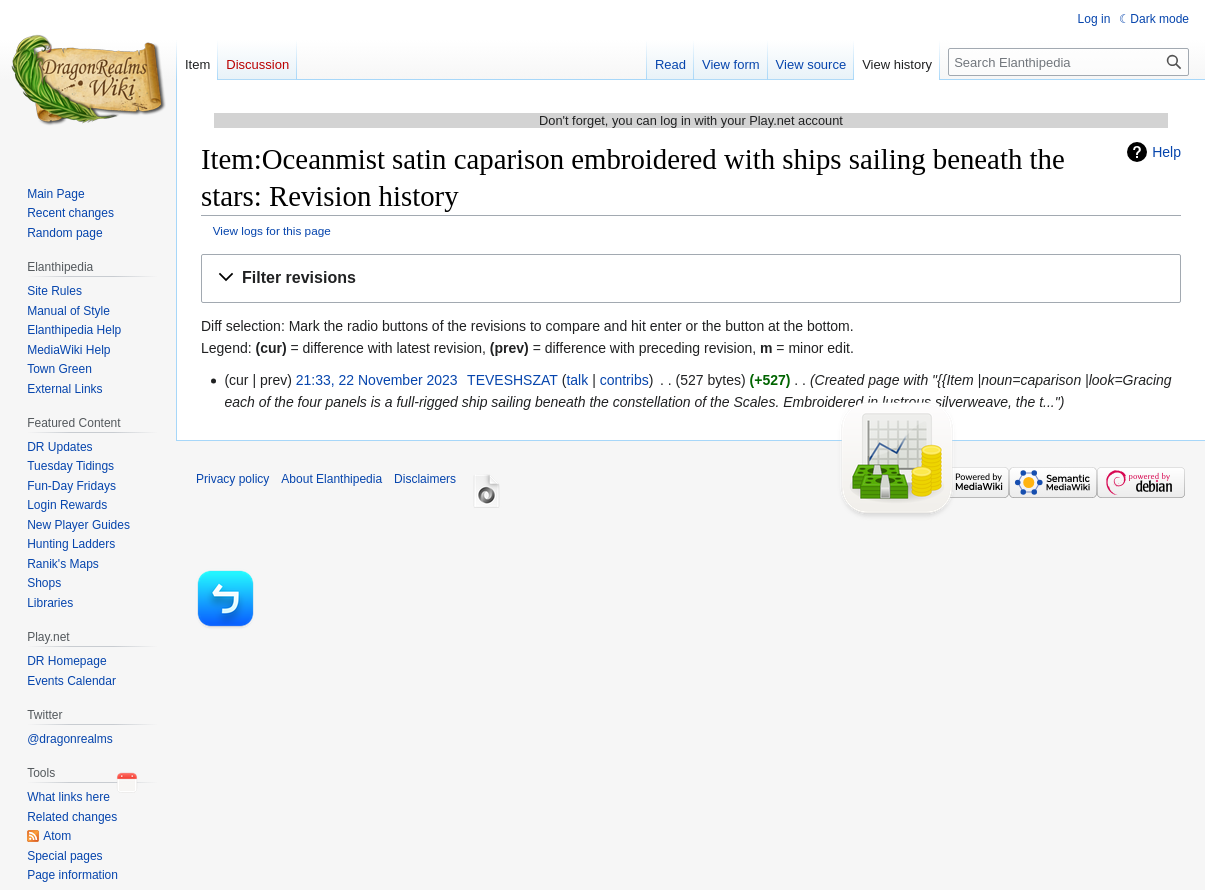 This screenshot has height=890, width=1205. What do you see at coordinates (127, 783) in the screenshot?
I see `open a calendar file` at bounding box center [127, 783].